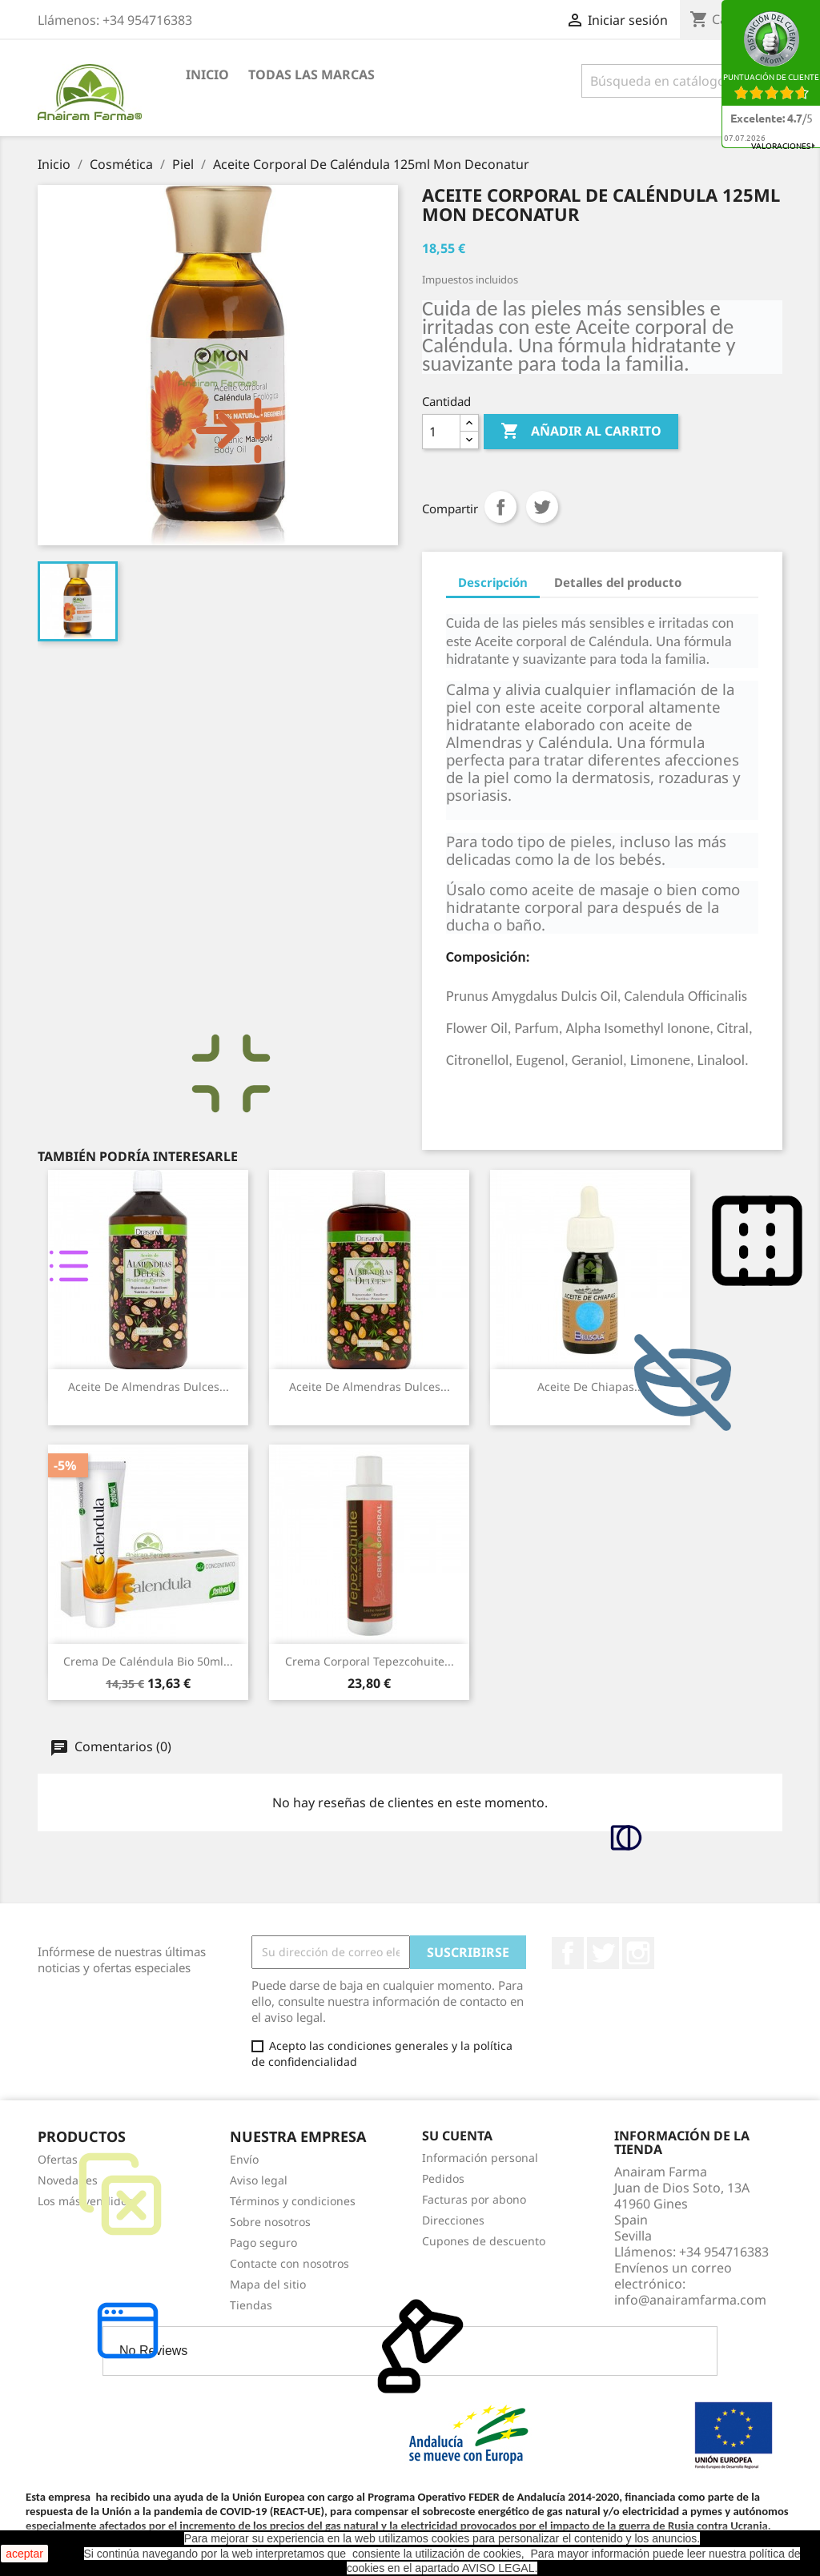  What do you see at coordinates (682, 1382) in the screenshot?
I see `3D rendering or hemisphere view disabled` at bounding box center [682, 1382].